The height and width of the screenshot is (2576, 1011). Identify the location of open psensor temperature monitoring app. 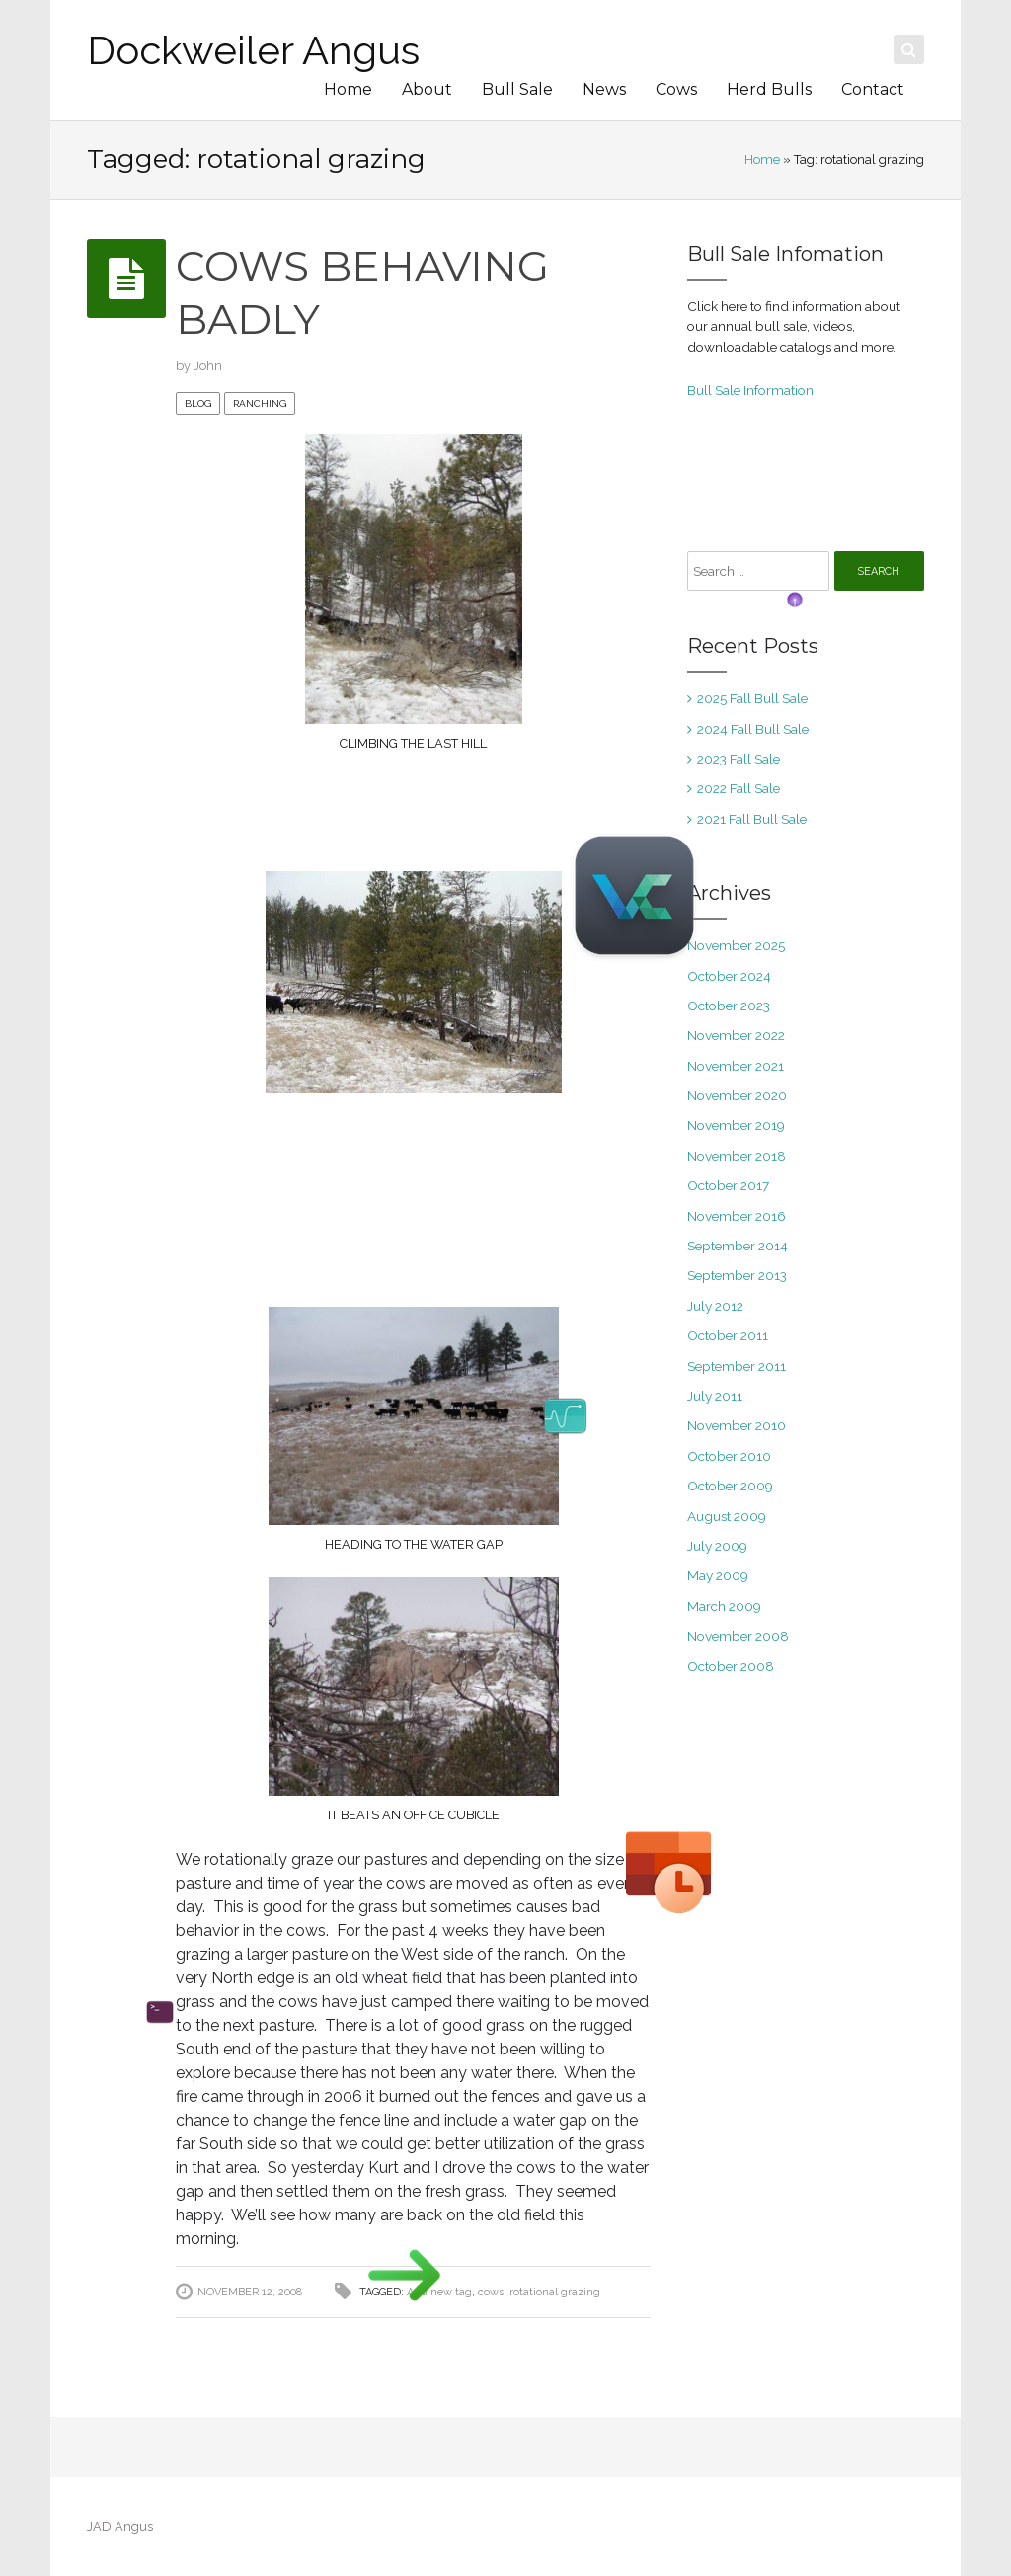
(565, 1415).